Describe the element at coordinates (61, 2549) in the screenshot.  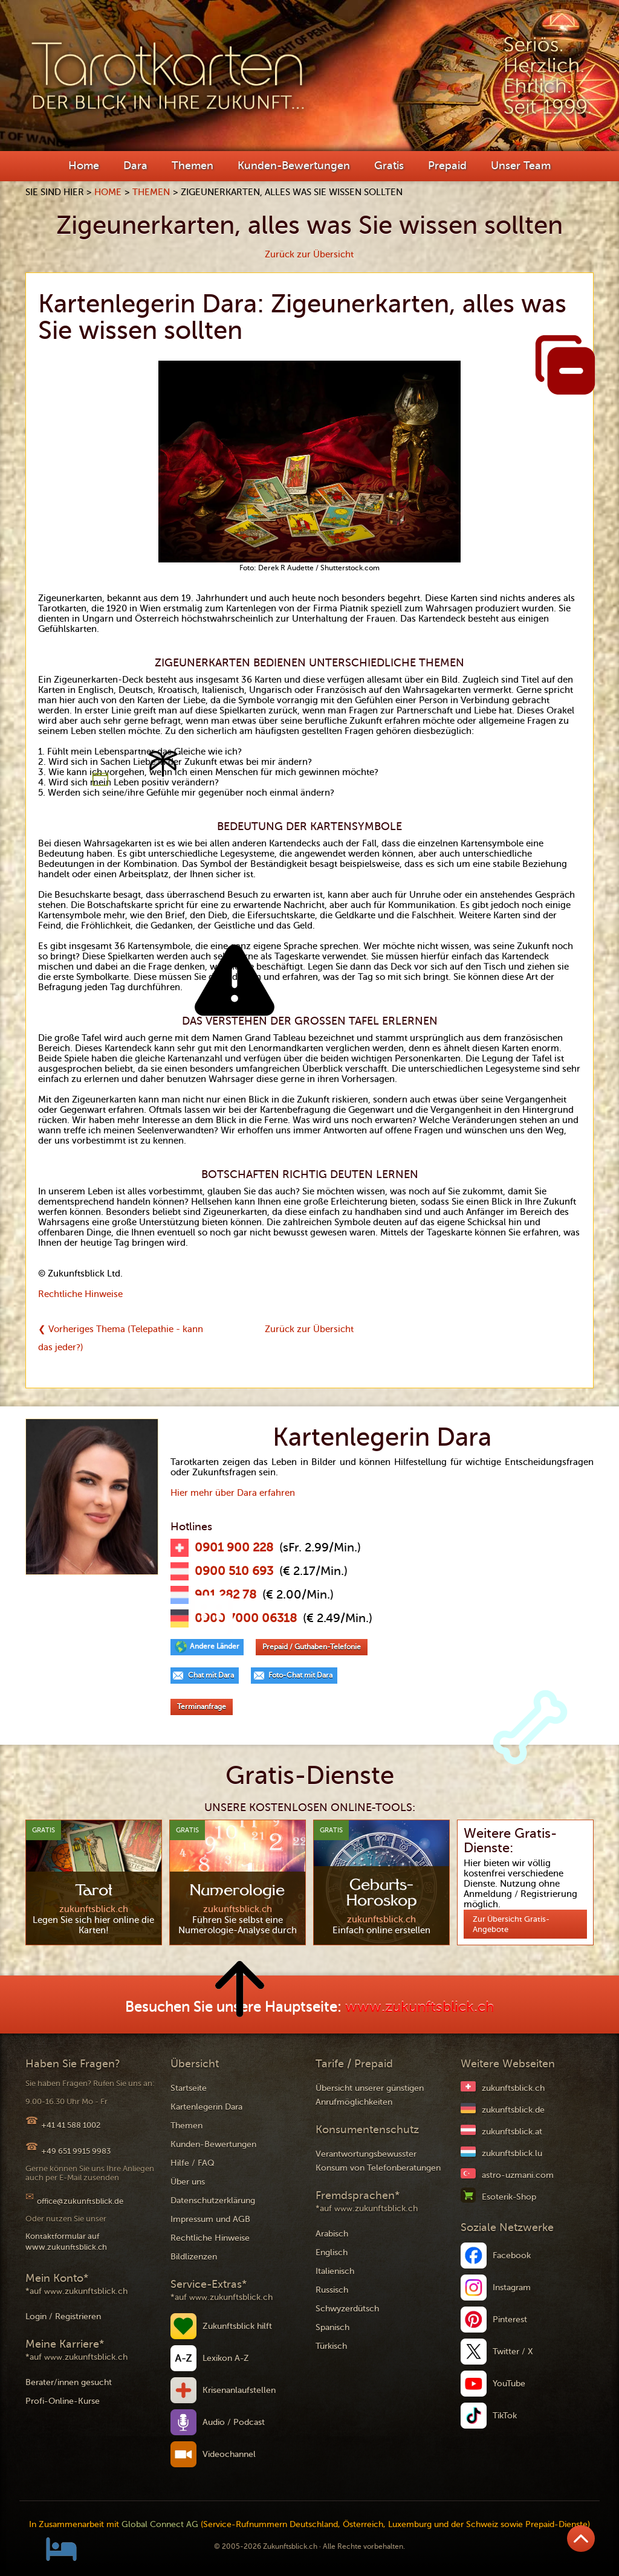
I see `find nearby hotels or accommodations` at that location.